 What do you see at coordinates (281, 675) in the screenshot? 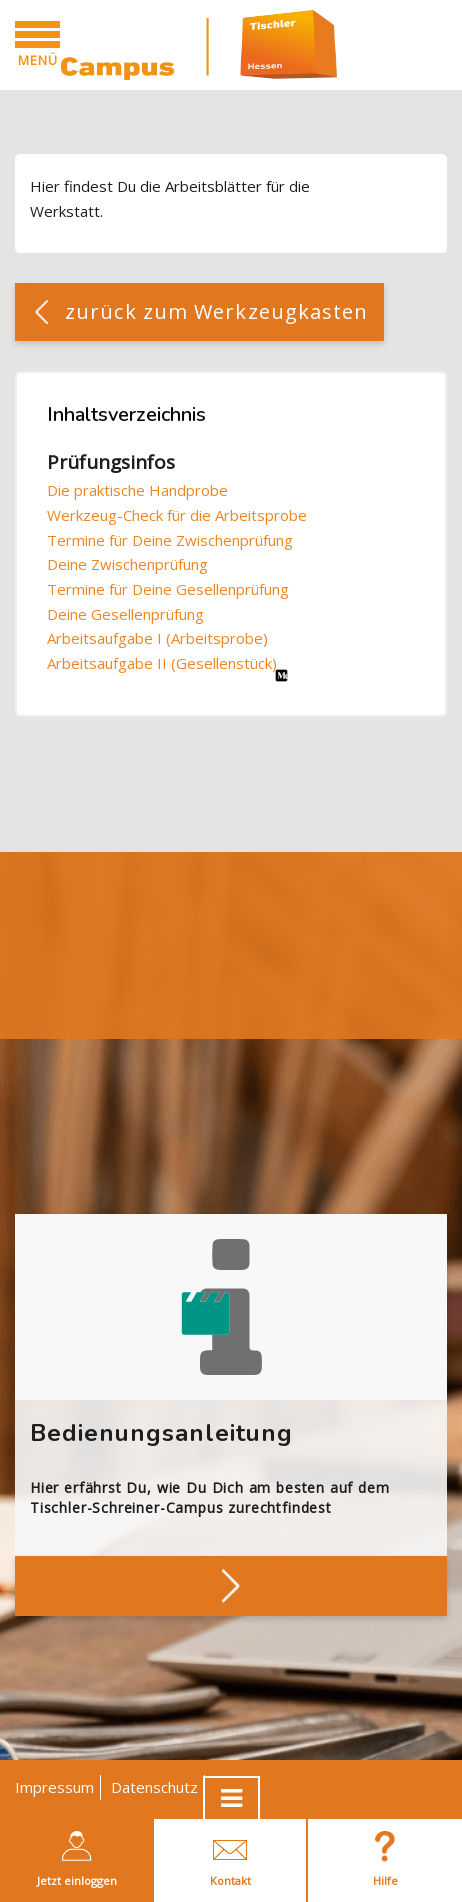
I see `open Medium app or website` at bounding box center [281, 675].